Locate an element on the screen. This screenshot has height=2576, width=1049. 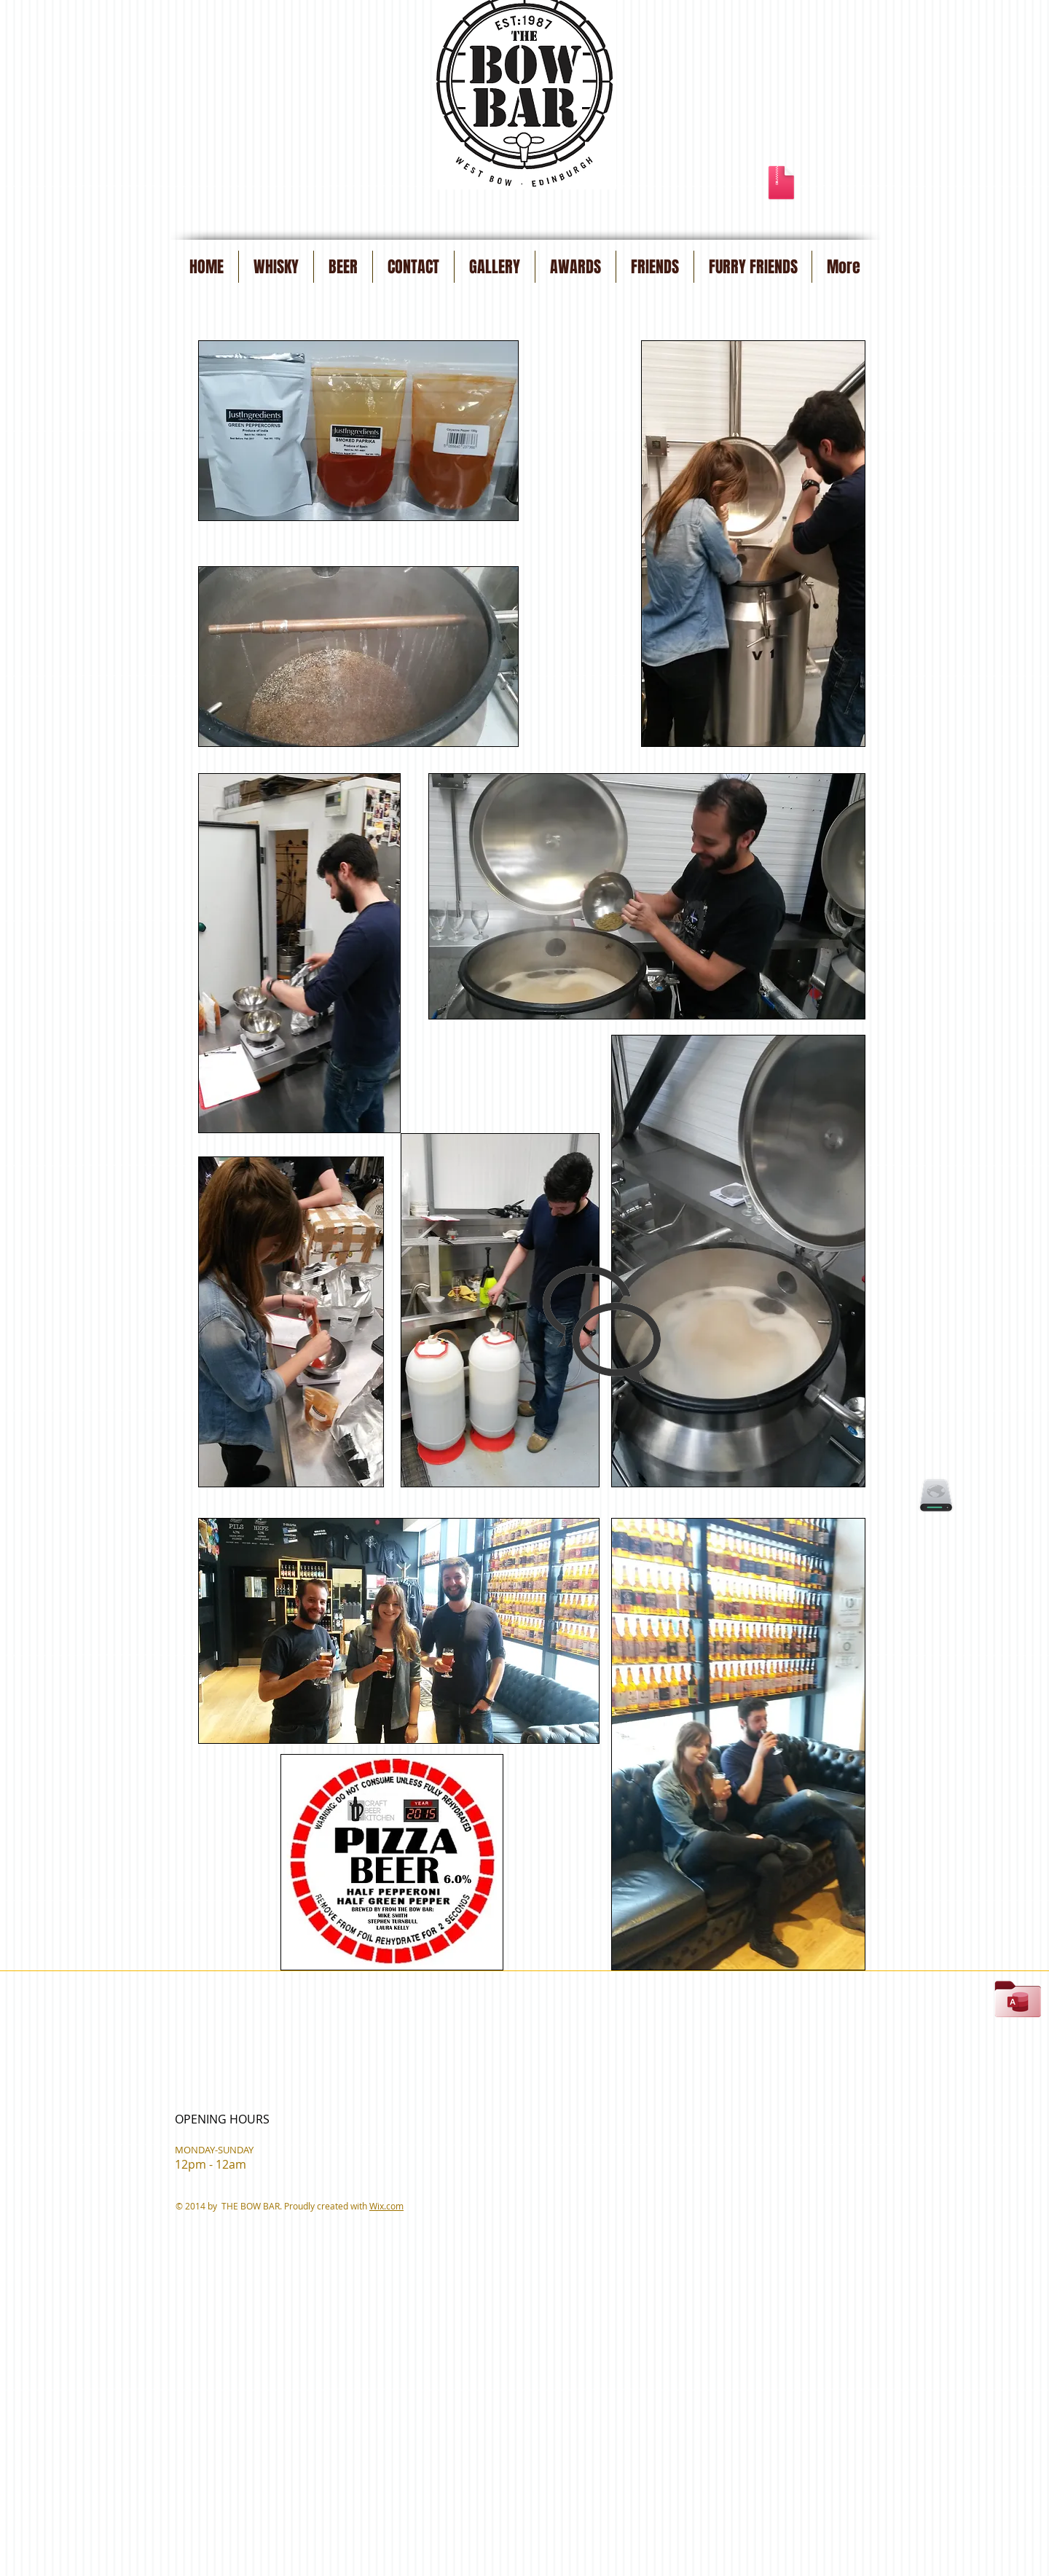
access network server or shared storage is located at coordinates (936, 1495).